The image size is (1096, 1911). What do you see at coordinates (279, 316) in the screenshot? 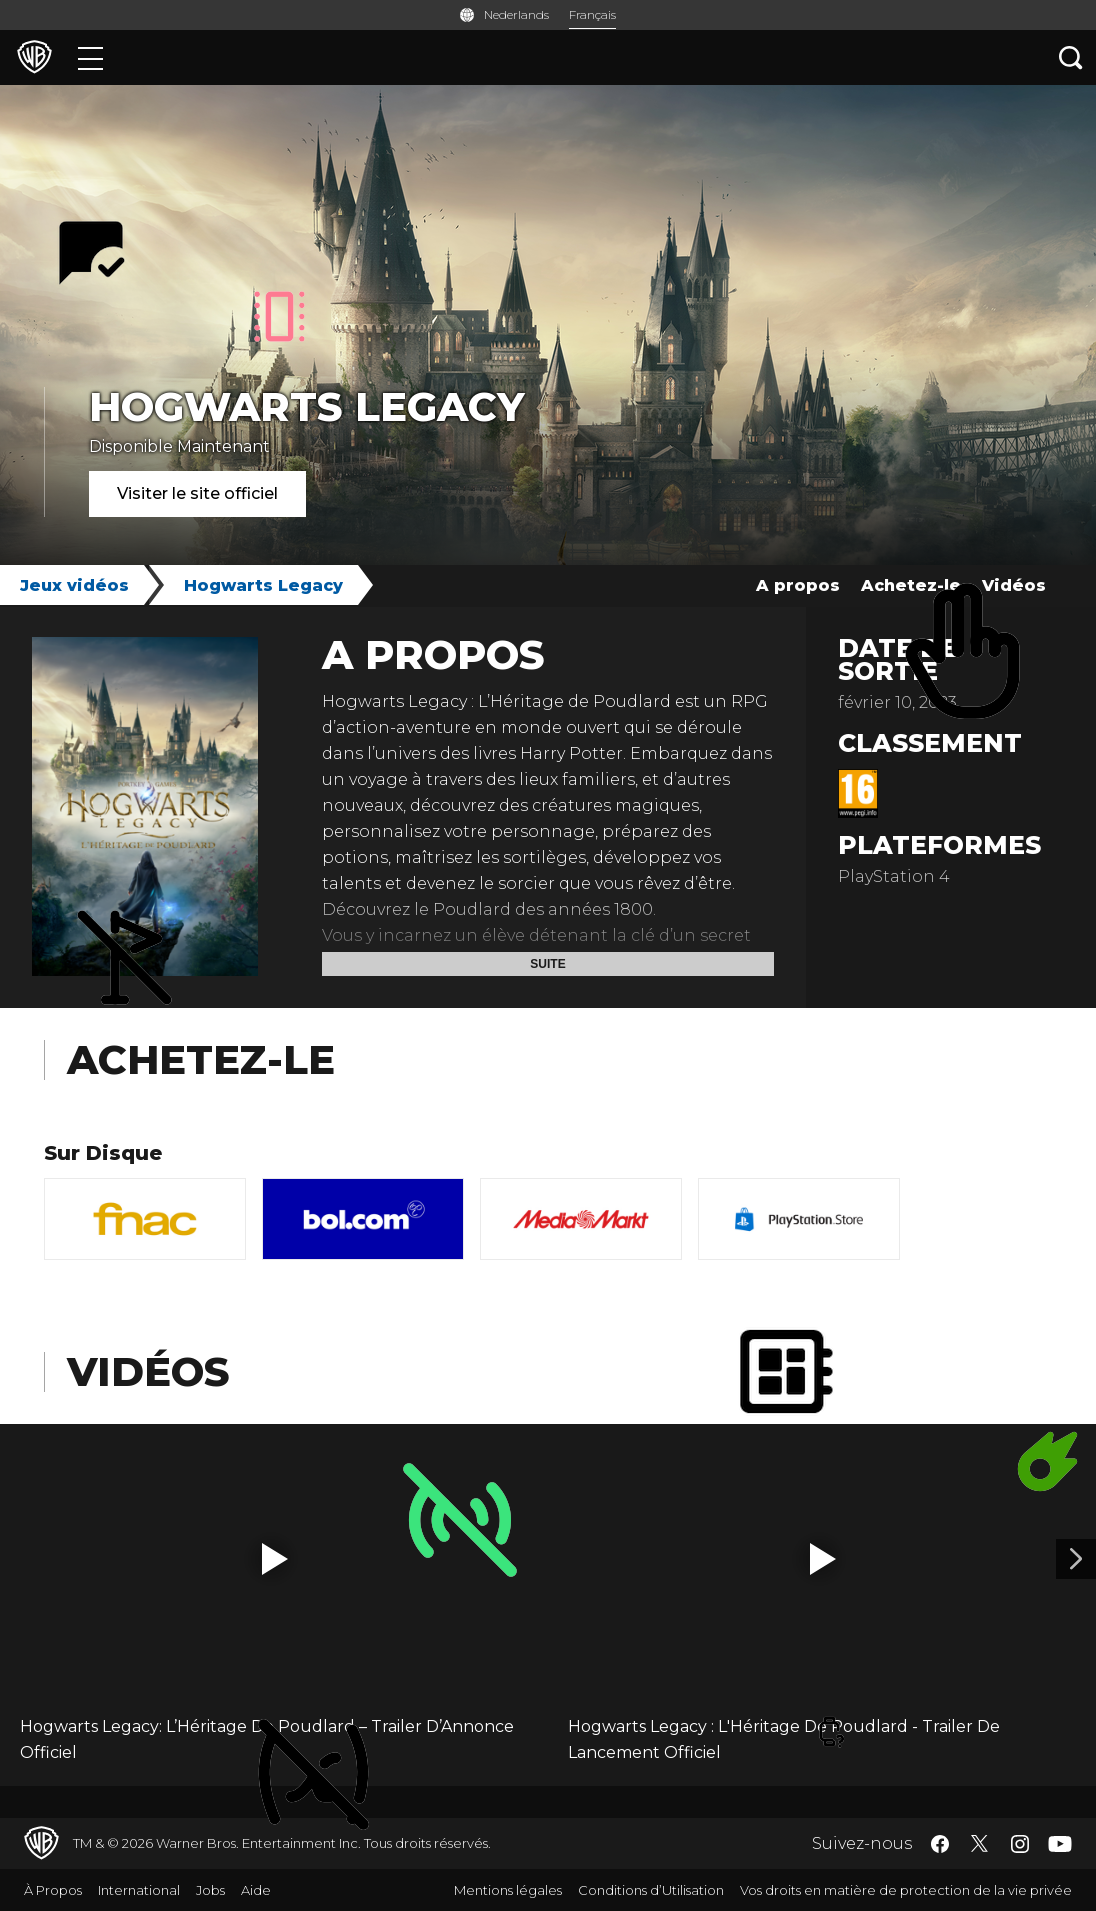
I see `view container or box element` at bounding box center [279, 316].